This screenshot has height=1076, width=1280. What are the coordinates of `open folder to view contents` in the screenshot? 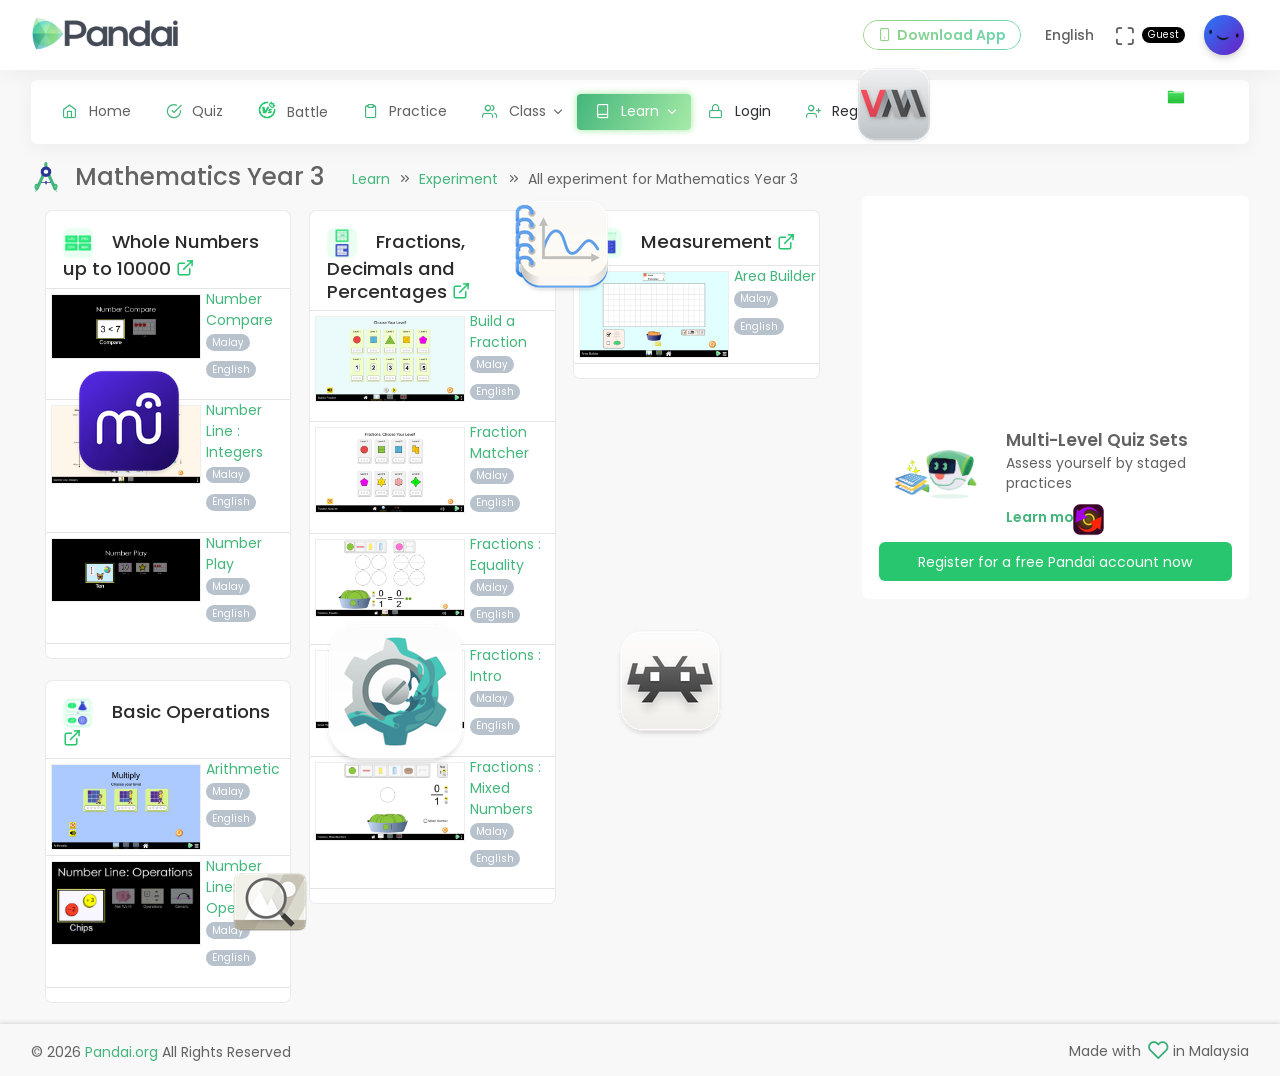 It's located at (1176, 97).